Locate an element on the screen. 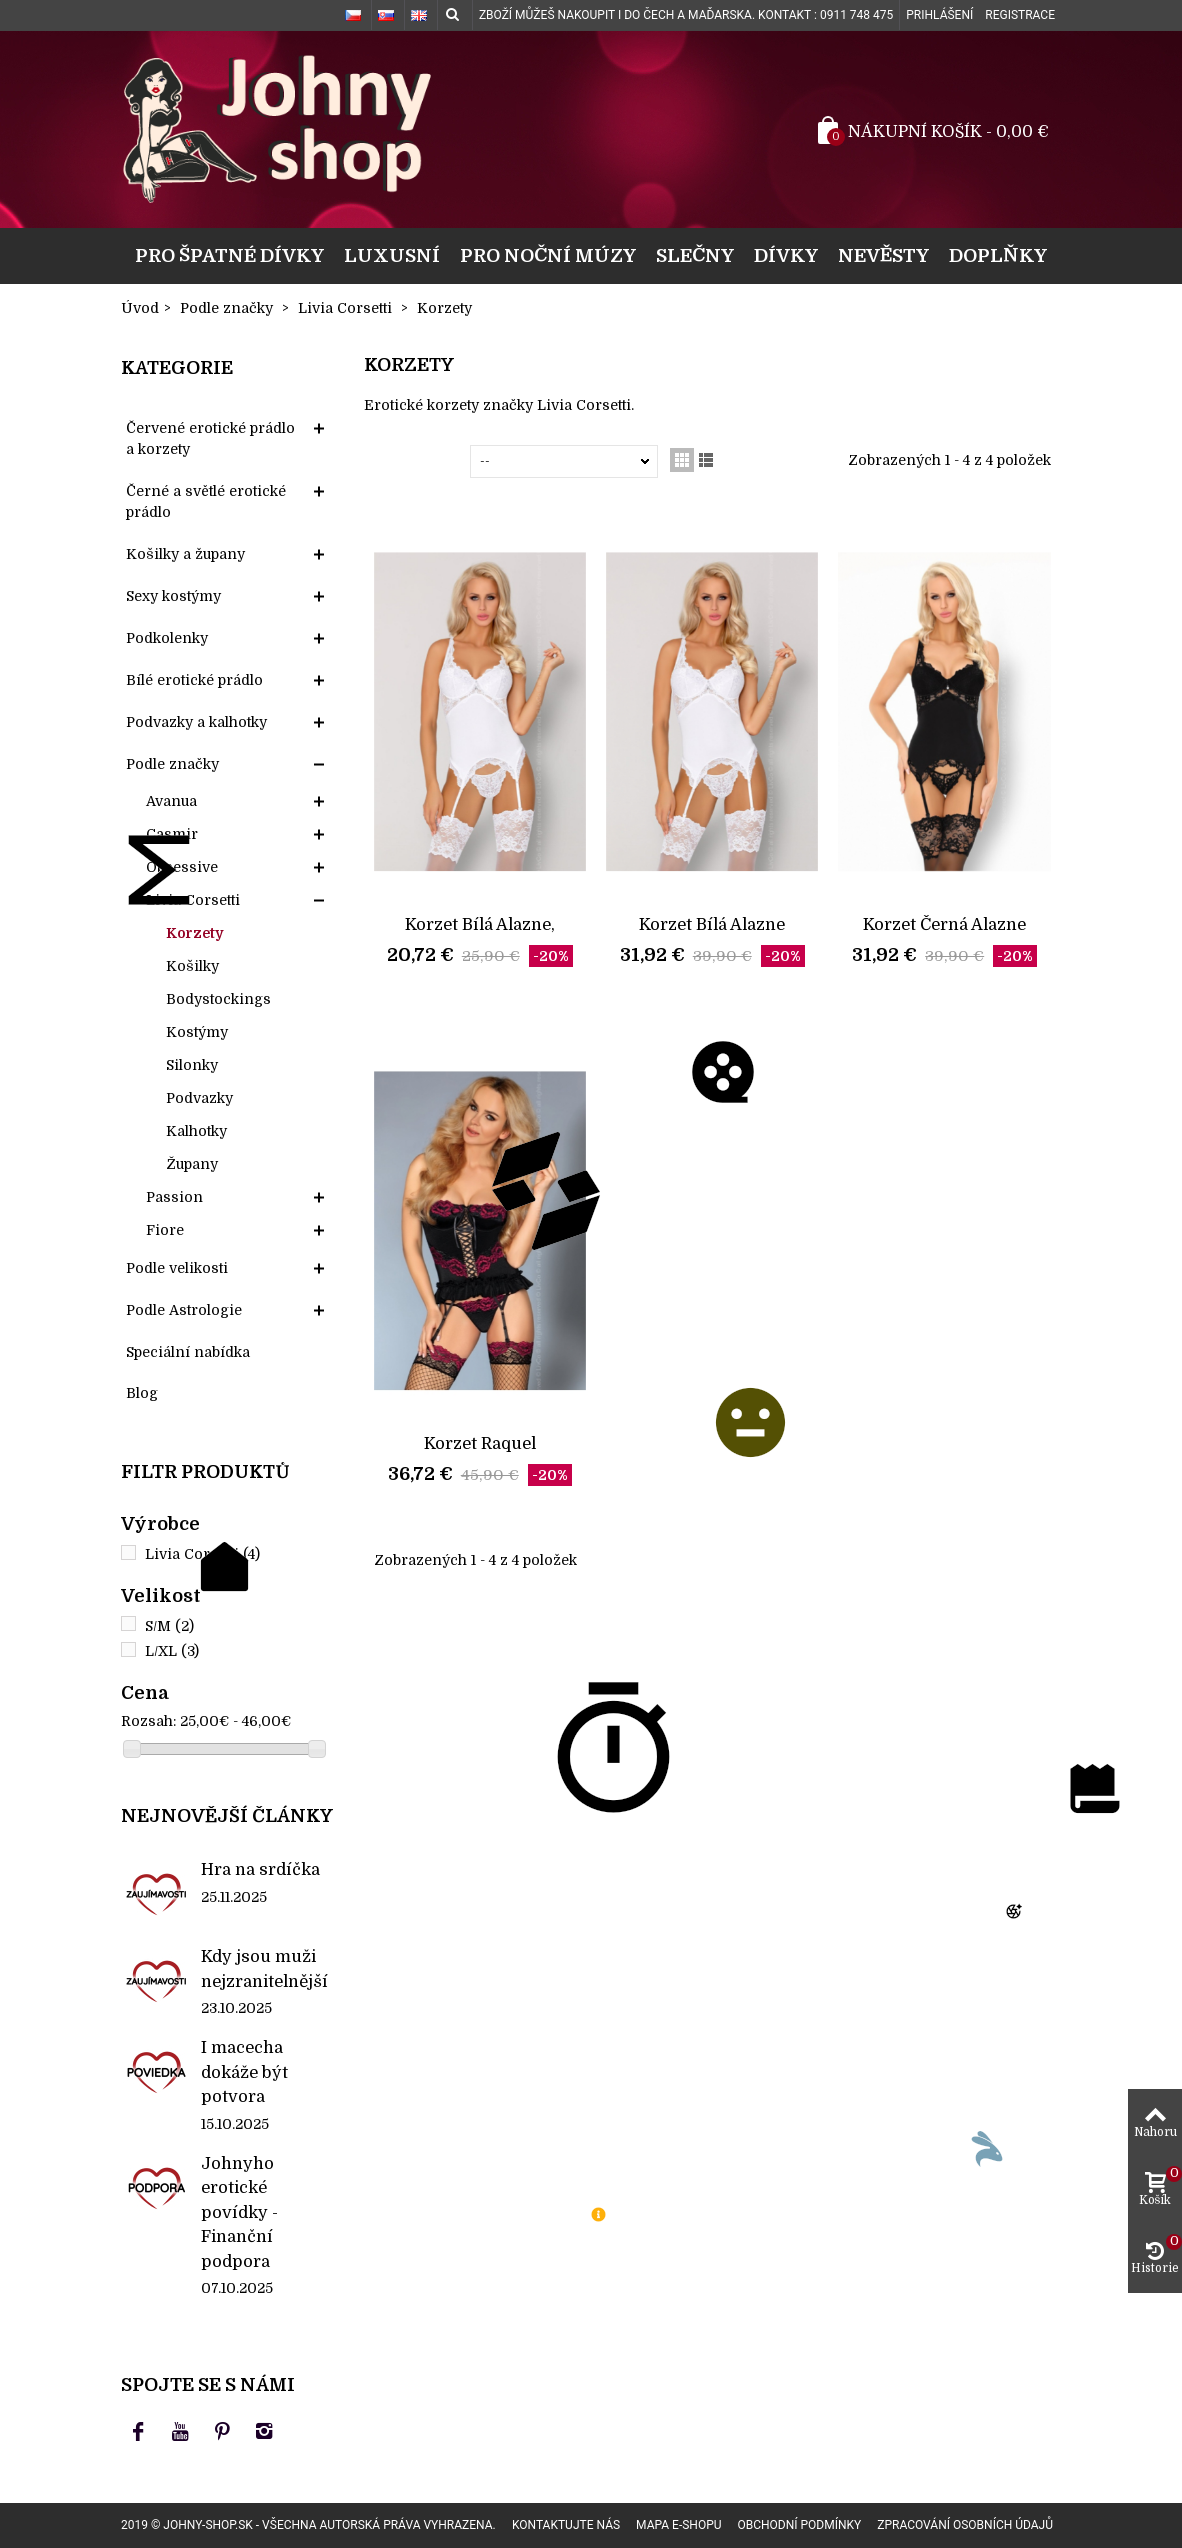 The height and width of the screenshot is (2548, 1182). view purchase receipt or transaction history is located at coordinates (1092, 1788).